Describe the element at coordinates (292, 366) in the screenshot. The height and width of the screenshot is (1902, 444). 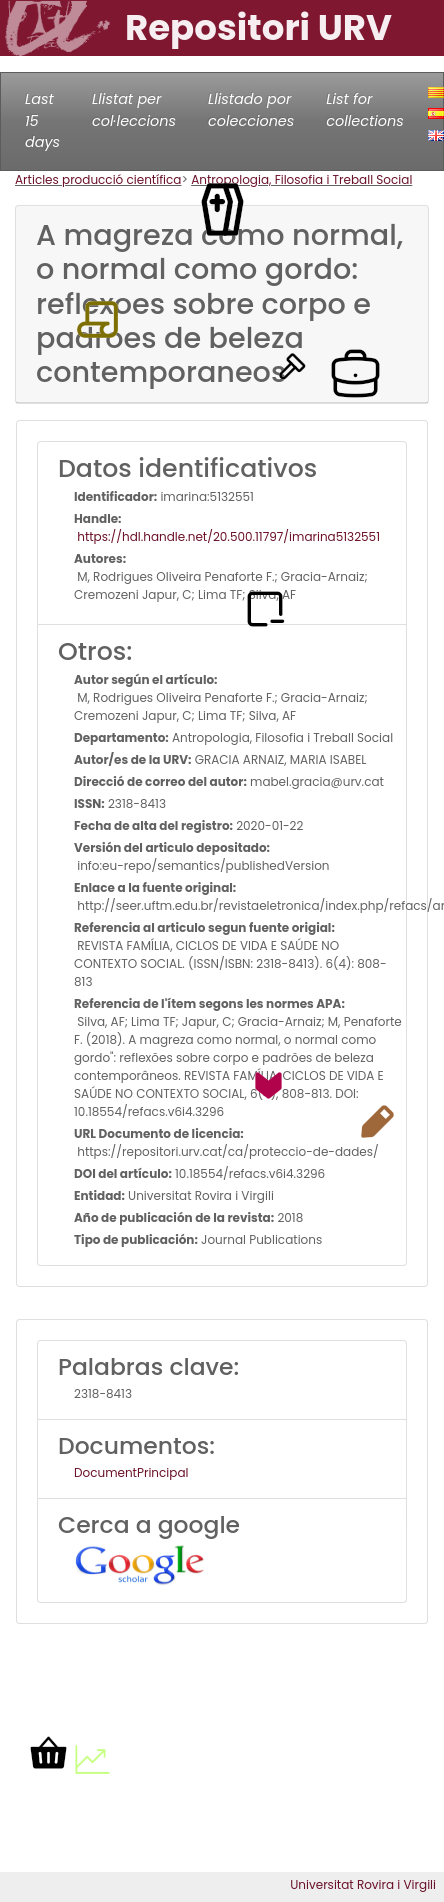
I see `access tools or settings` at that location.